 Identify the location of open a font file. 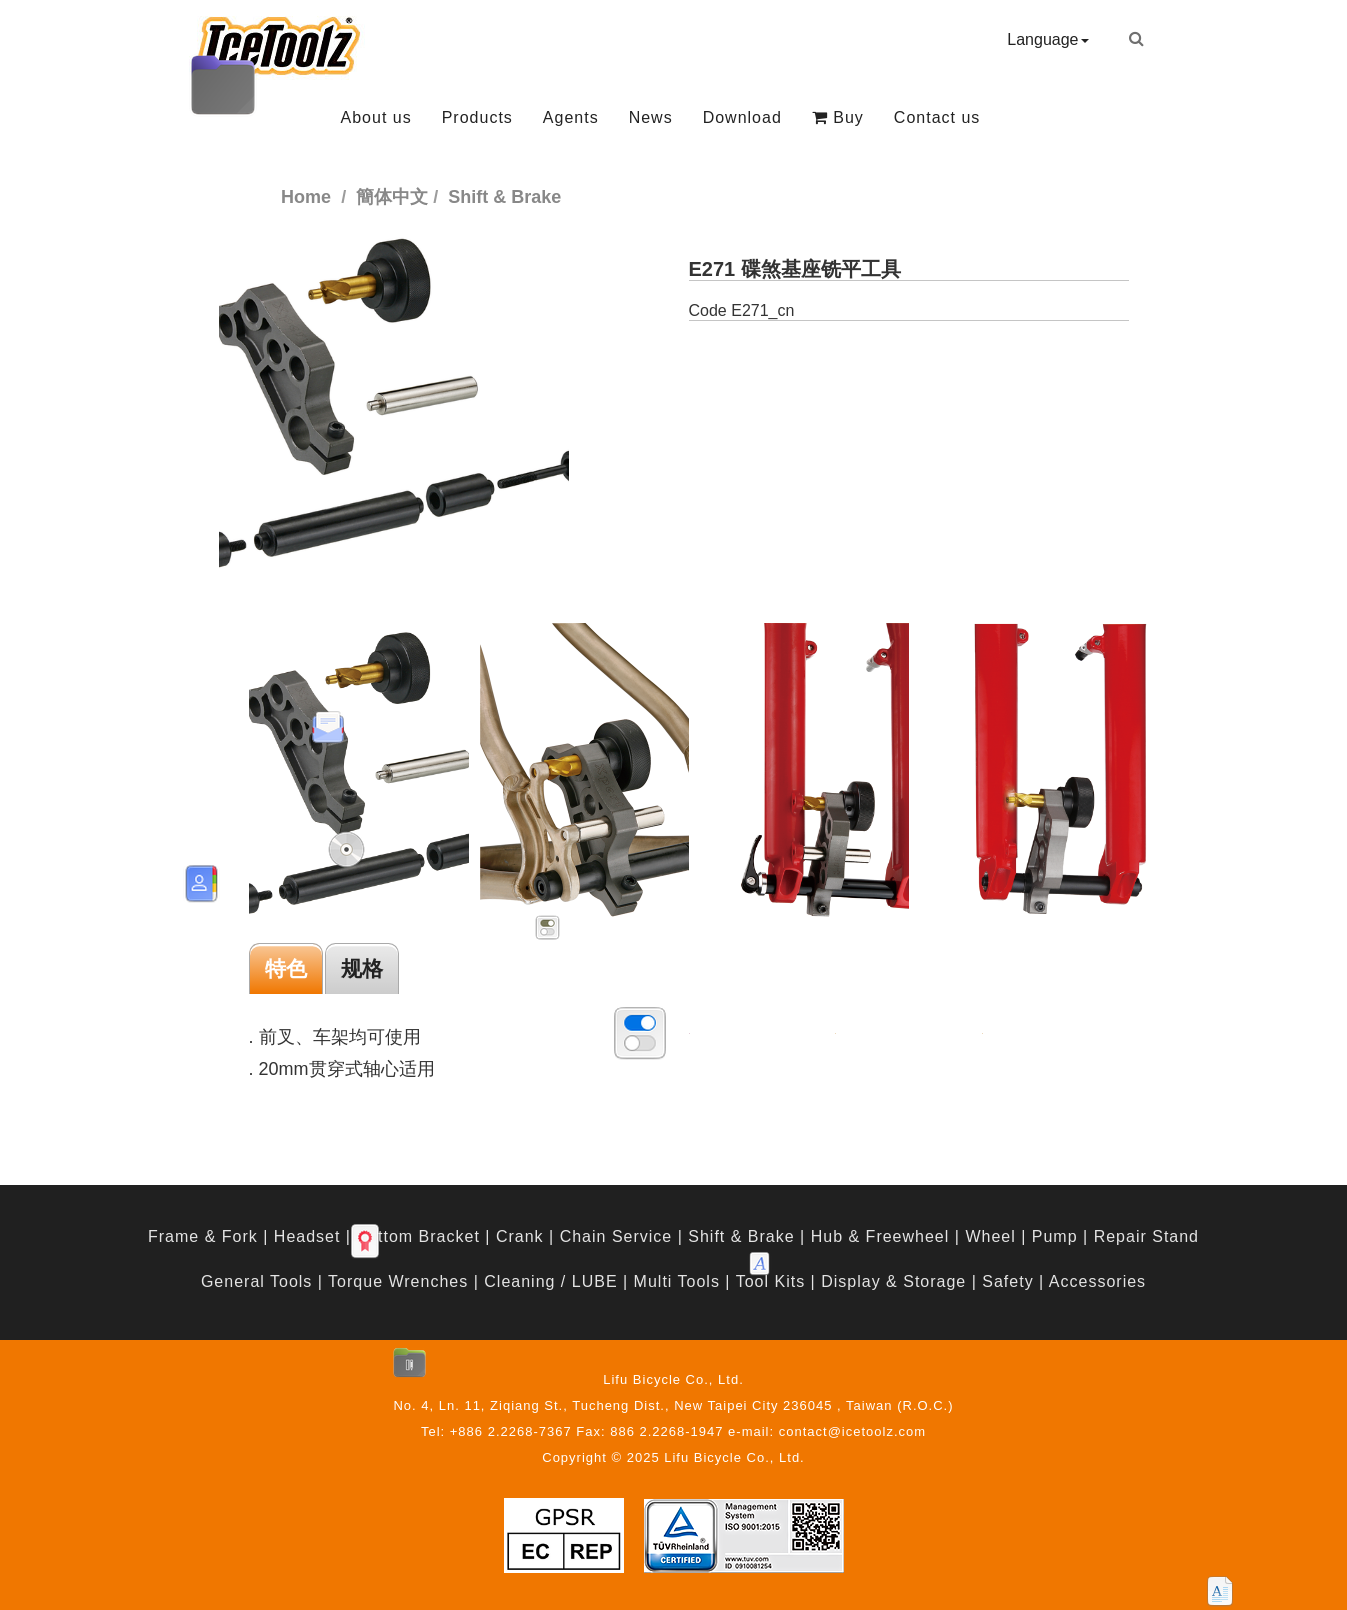
(759, 1263).